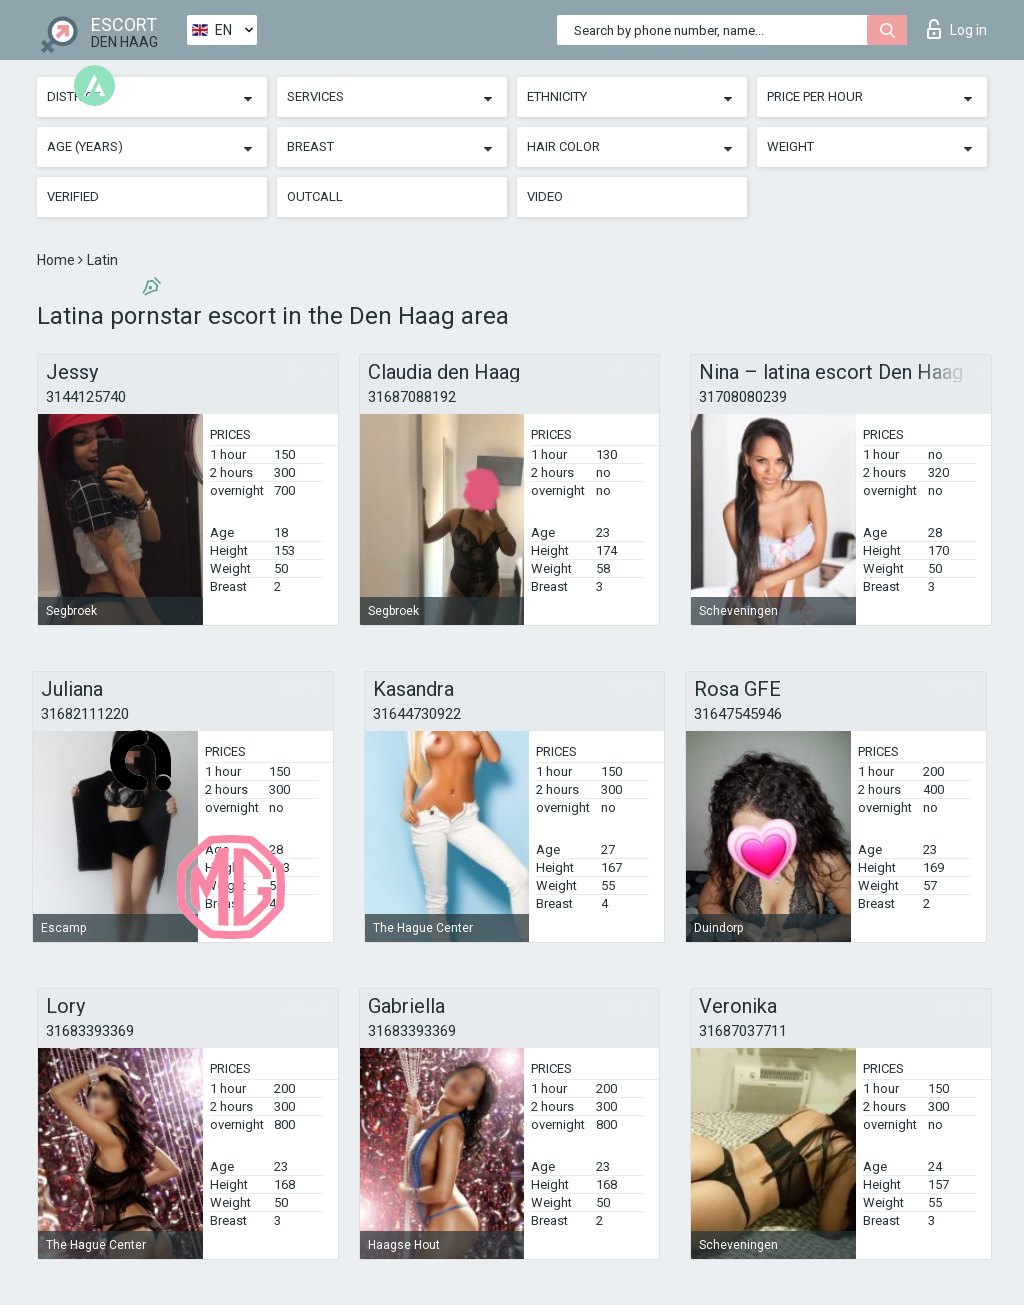 Image resolution: width=1024 pixels, height=1305 pixels. Describe the element at coordinates (94, 85) in the screenshot. I see `astra company logo` at that location.